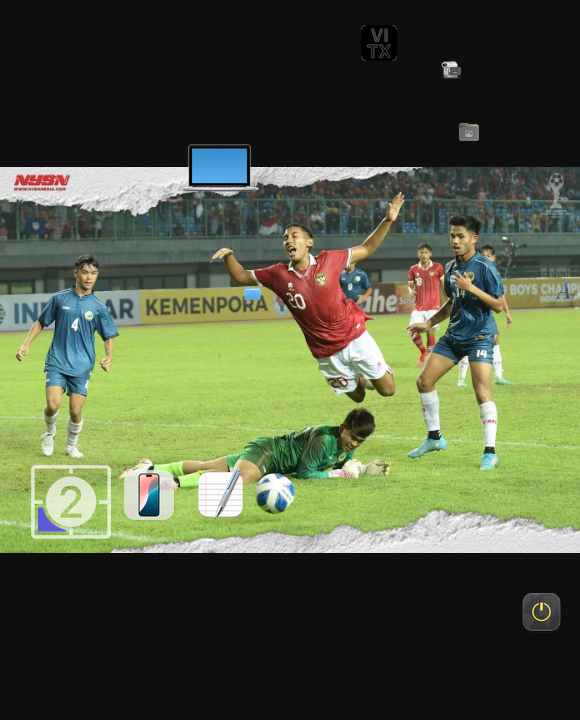 The height and width of the screenshot is (720, 580). What do you see at coordinates (149, 495) in the screenshot?
I see `mirror your iPhone screen to your Mac` at bounding box center [149, 495].